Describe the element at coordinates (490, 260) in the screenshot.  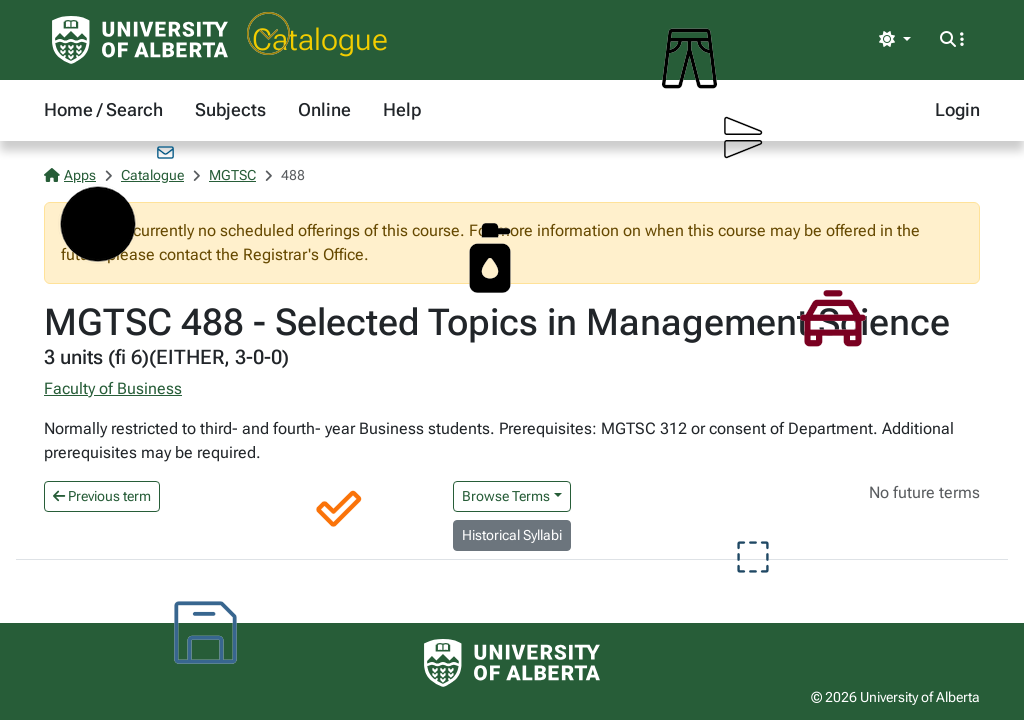
I see `access hand sanitizer or soap dispenser location` at that location.